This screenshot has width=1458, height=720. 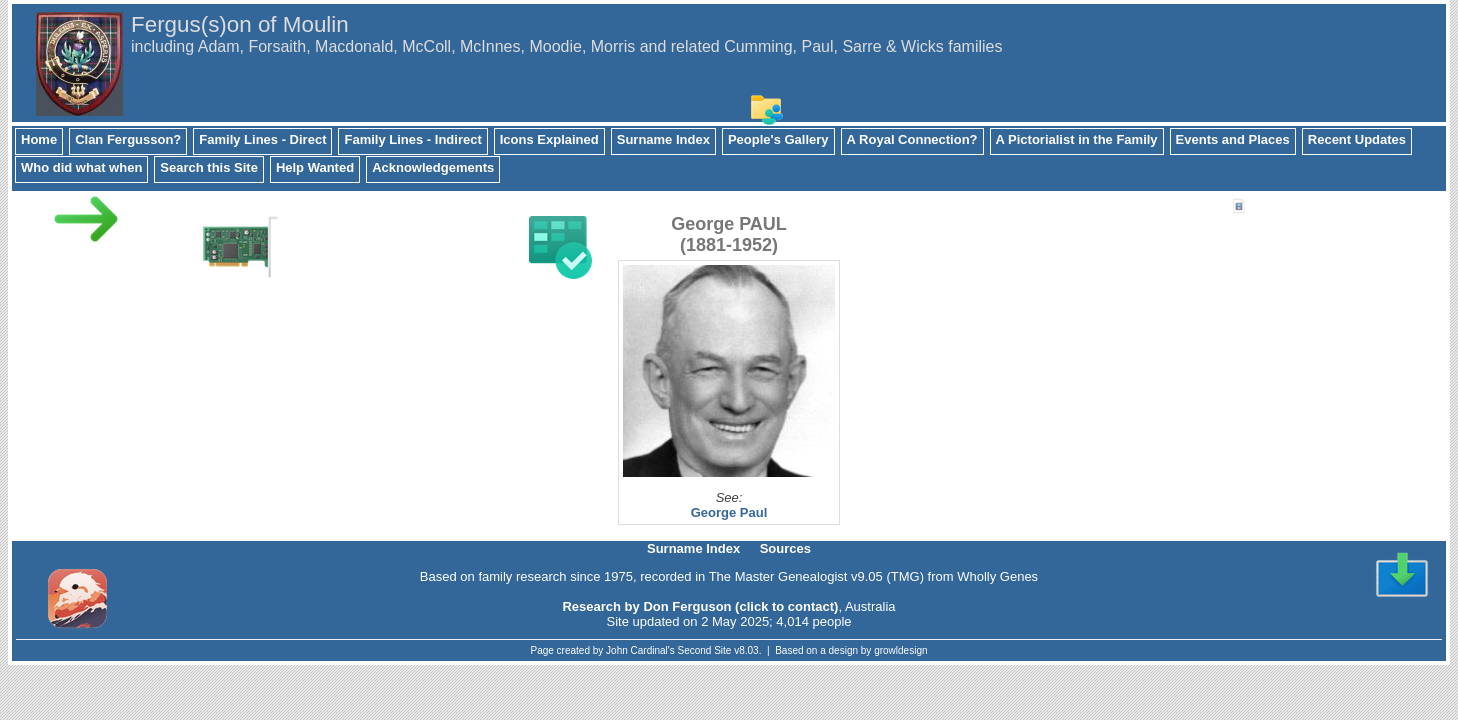 I want to click on open halloy IRC client, so click(x=77, y=598).